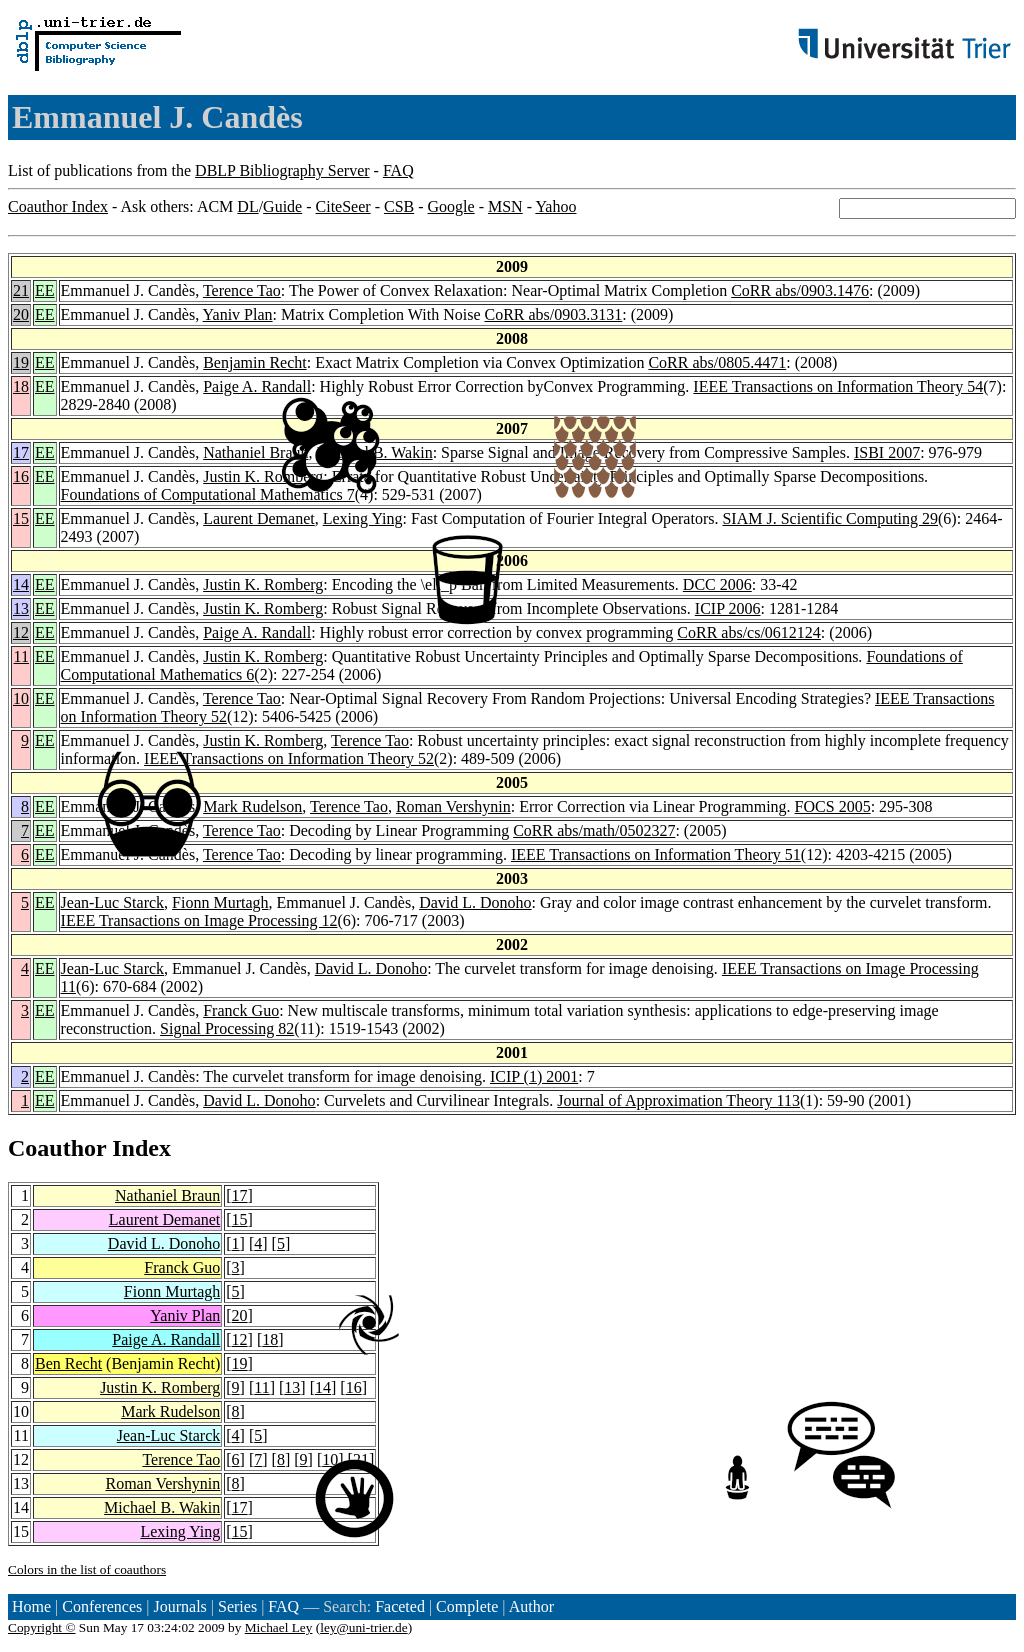 The height and width of the screenshot is (1652, 1024). I want to click on indicates a shot glass or alcoholic beverage item, so click(467, 579).